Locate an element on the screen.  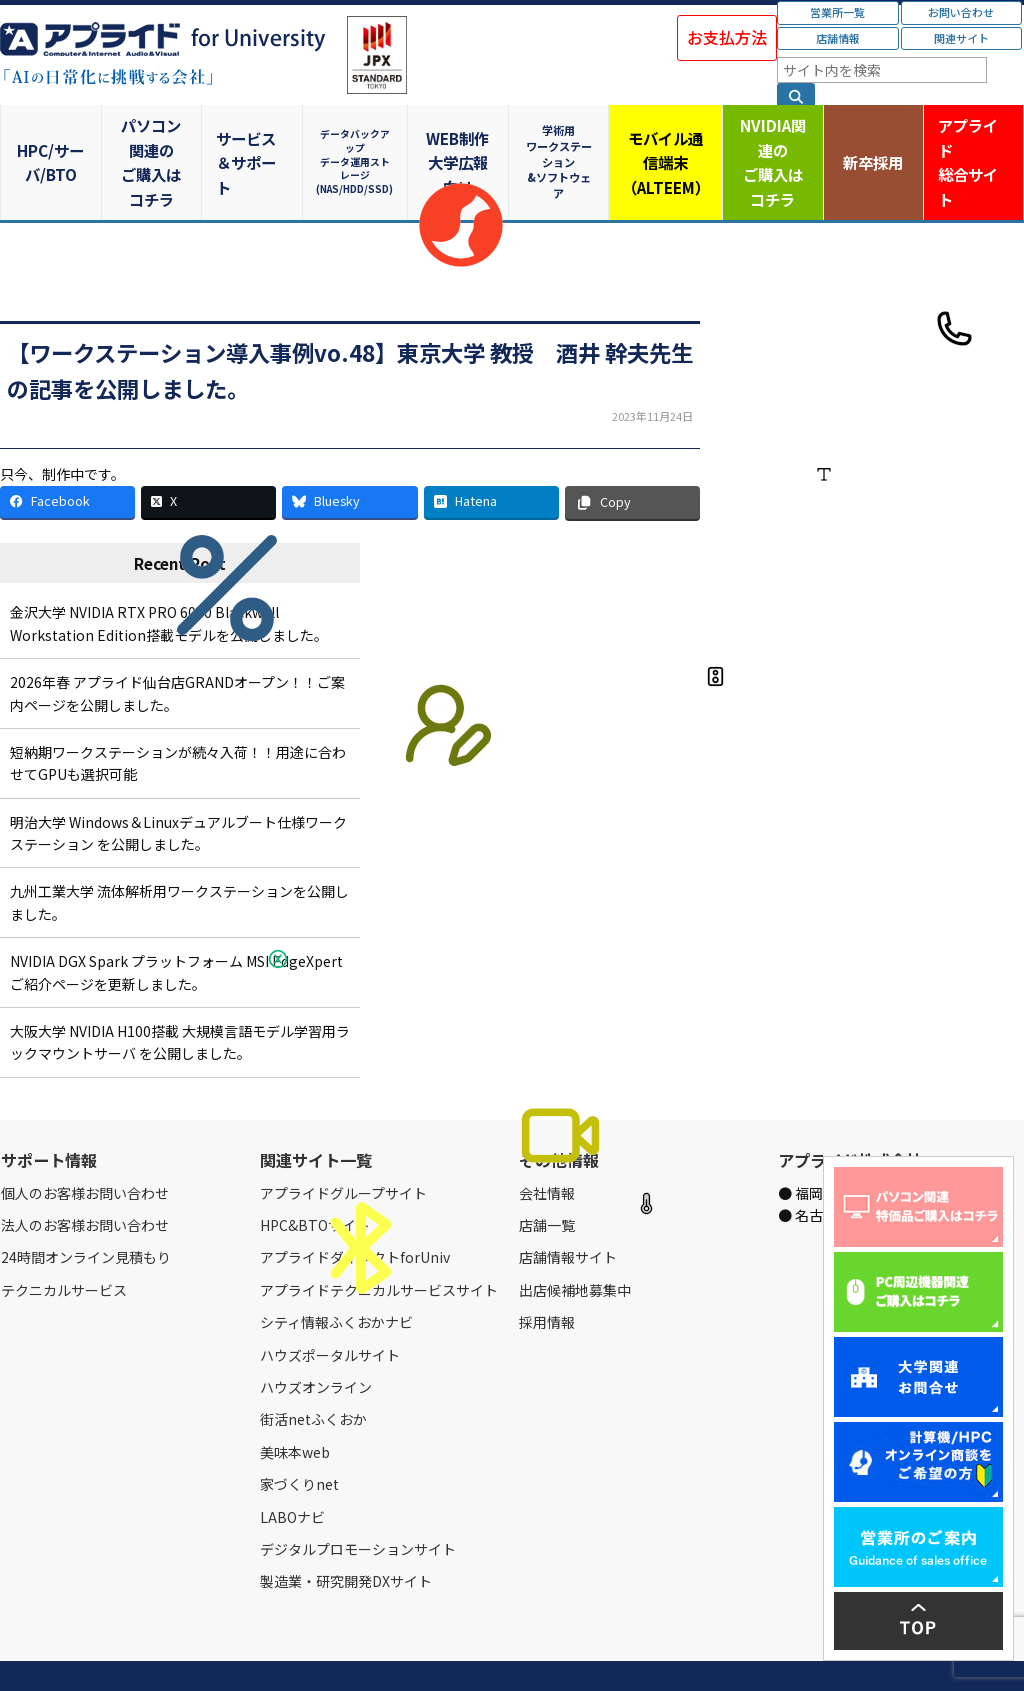
insert or edit text is located at coordinates (824, 474).